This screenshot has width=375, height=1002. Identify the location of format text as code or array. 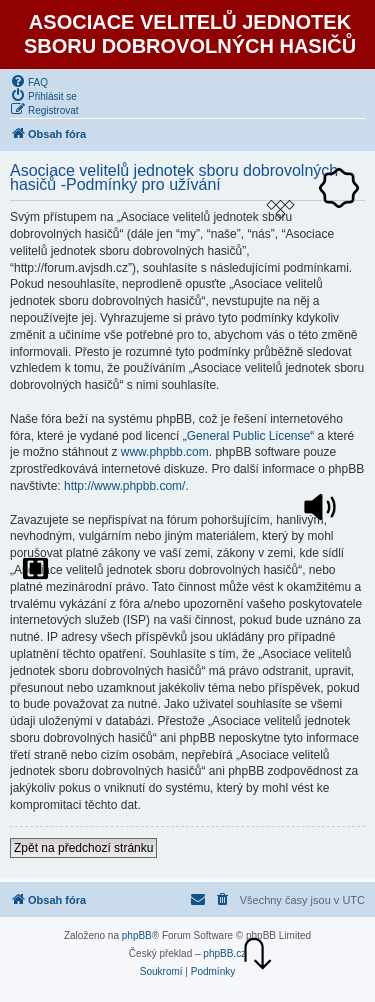
(35, 568).